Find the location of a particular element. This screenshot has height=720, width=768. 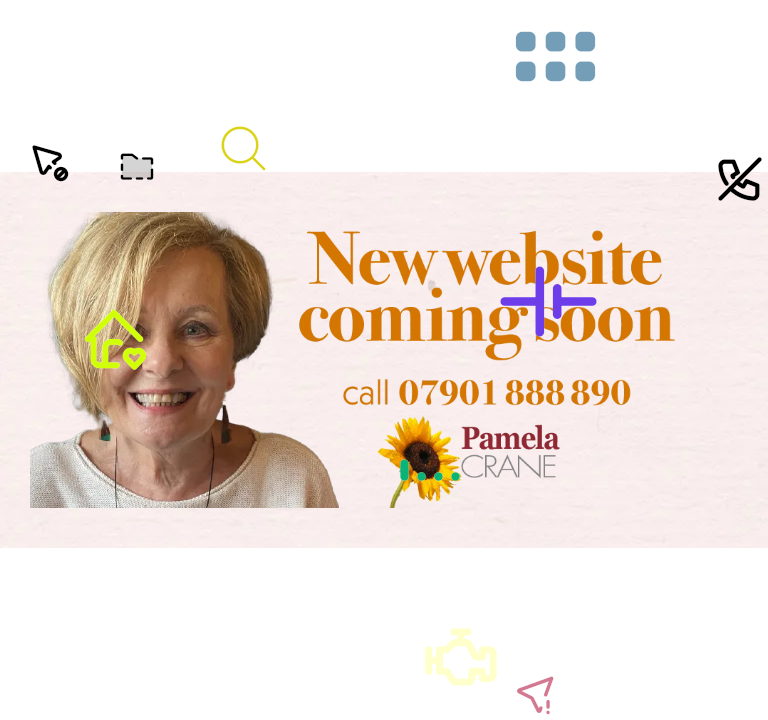

view engine or vehicle diagnostics is located at coordinates (461, 657).